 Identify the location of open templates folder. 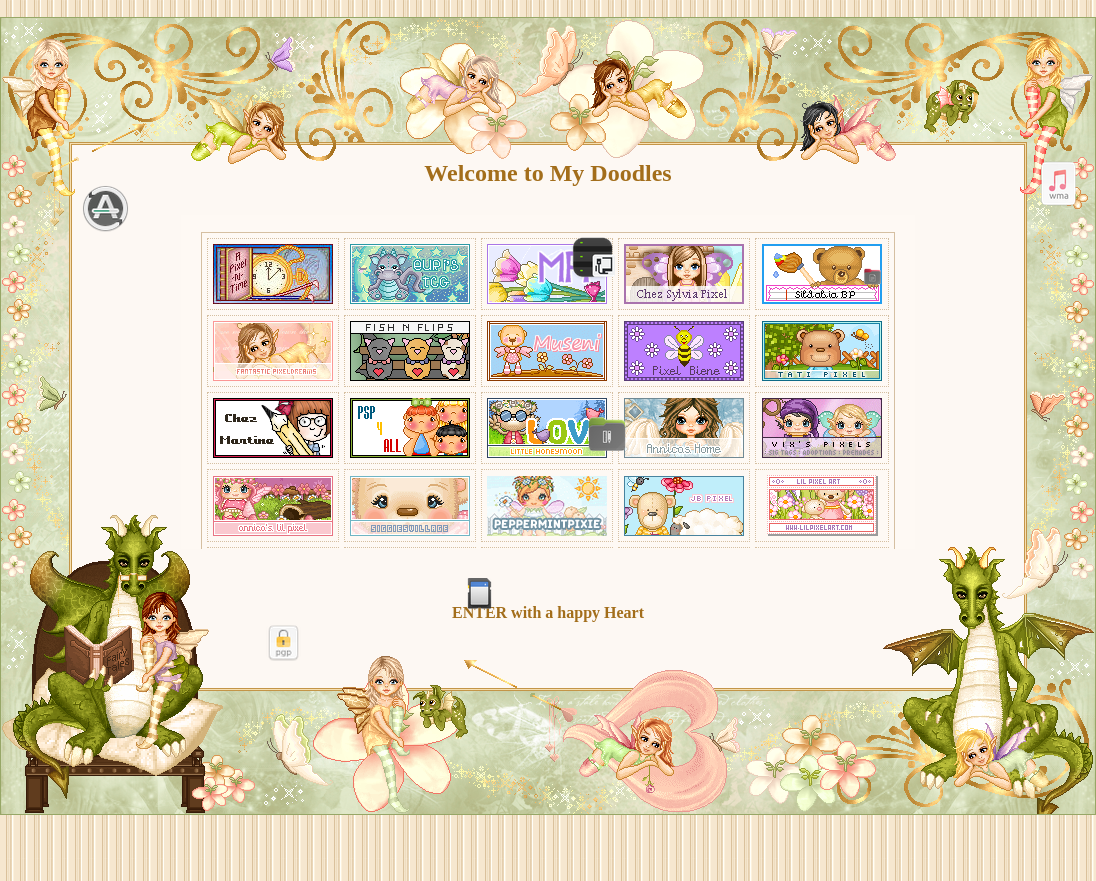
(607, 434).